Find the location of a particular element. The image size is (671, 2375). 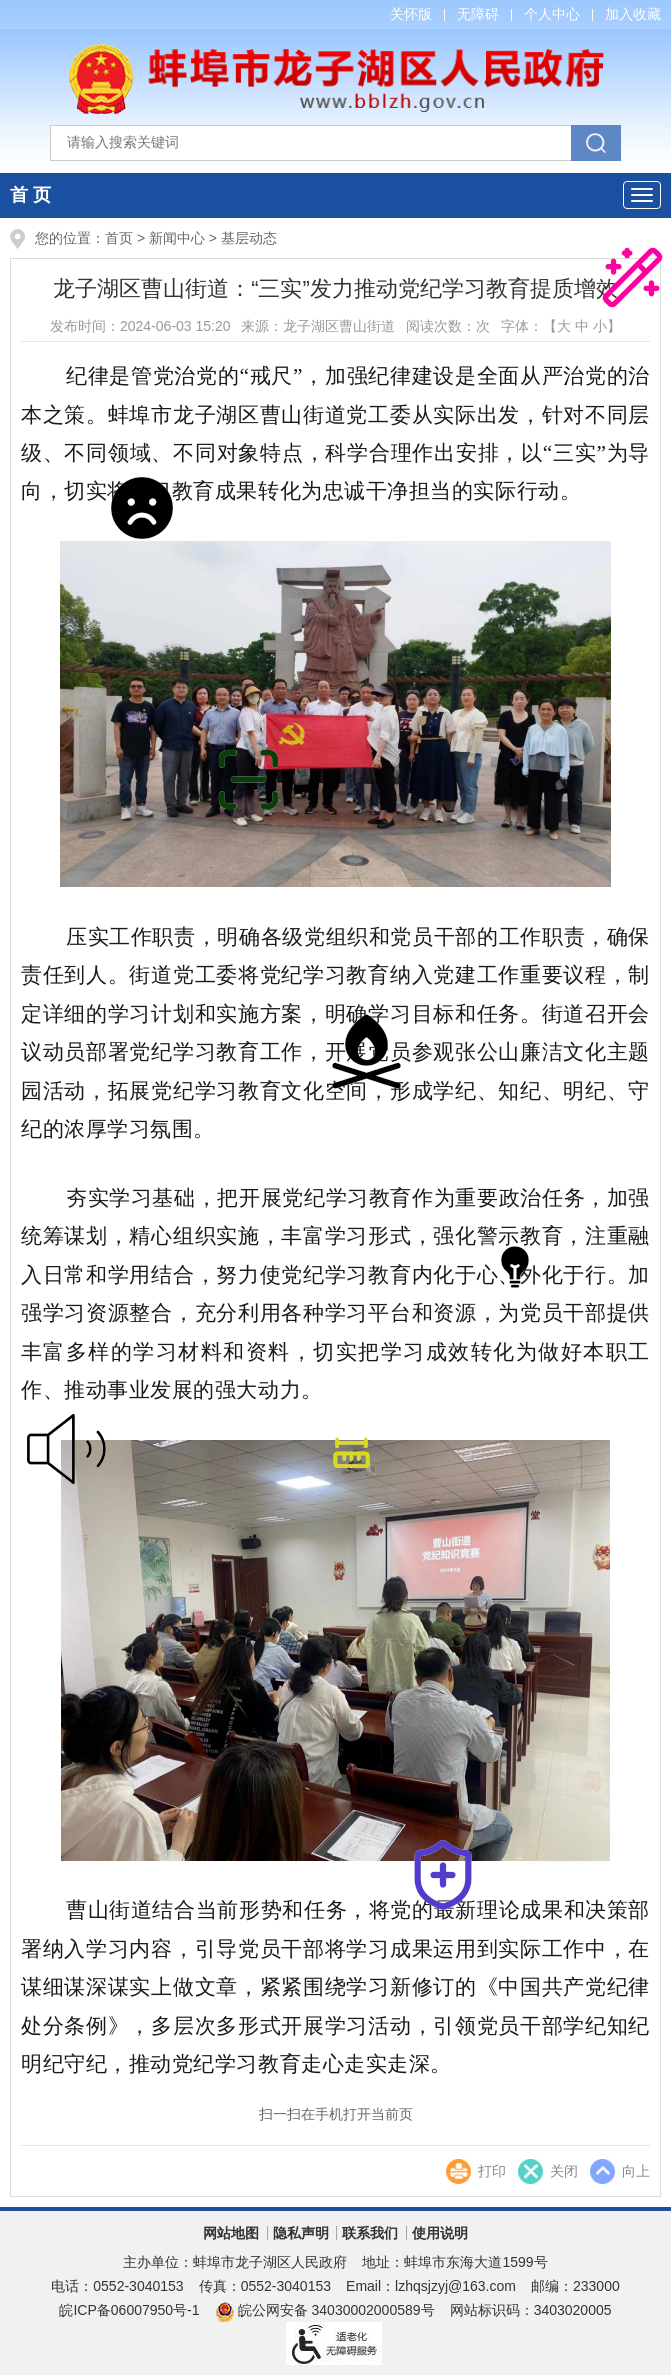

access outdoor or camping-related features is located at coordinates (366, 1051).